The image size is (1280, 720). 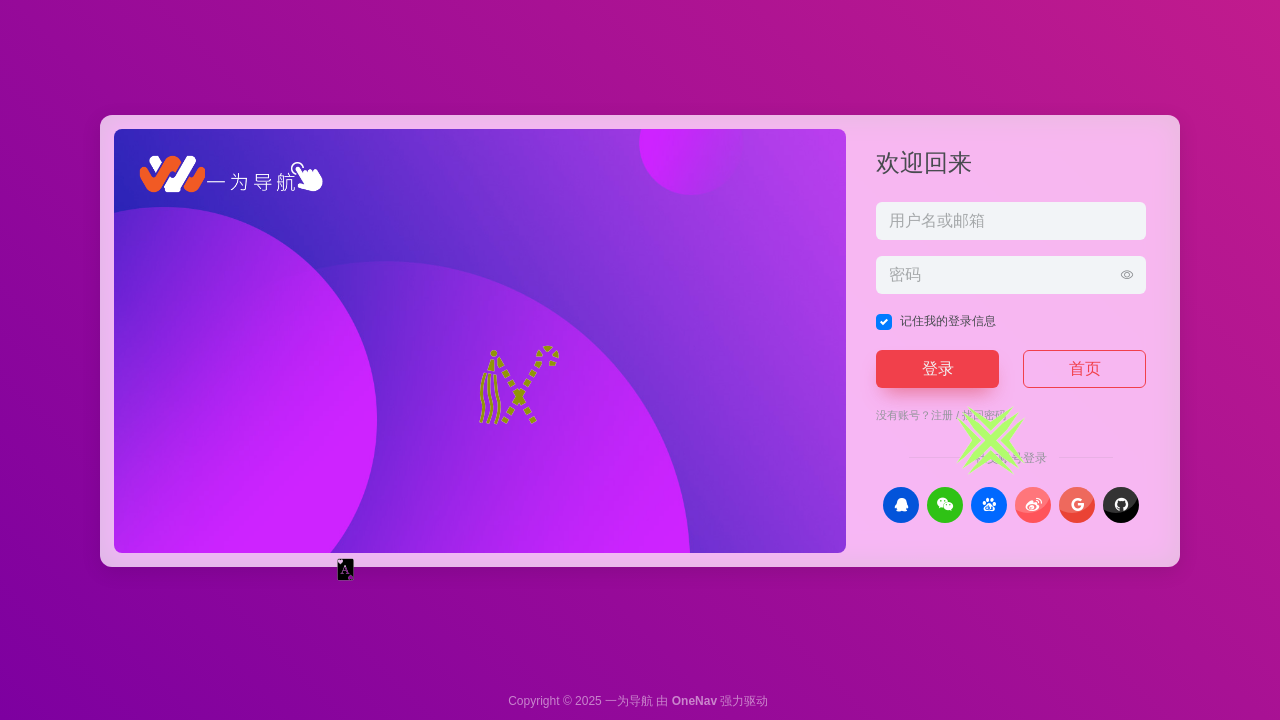 What do you see at coordinates (990, 440) in the screenshot?
I see `a decorative cross or star emblem for game UI` at bounding box center [990, 440].